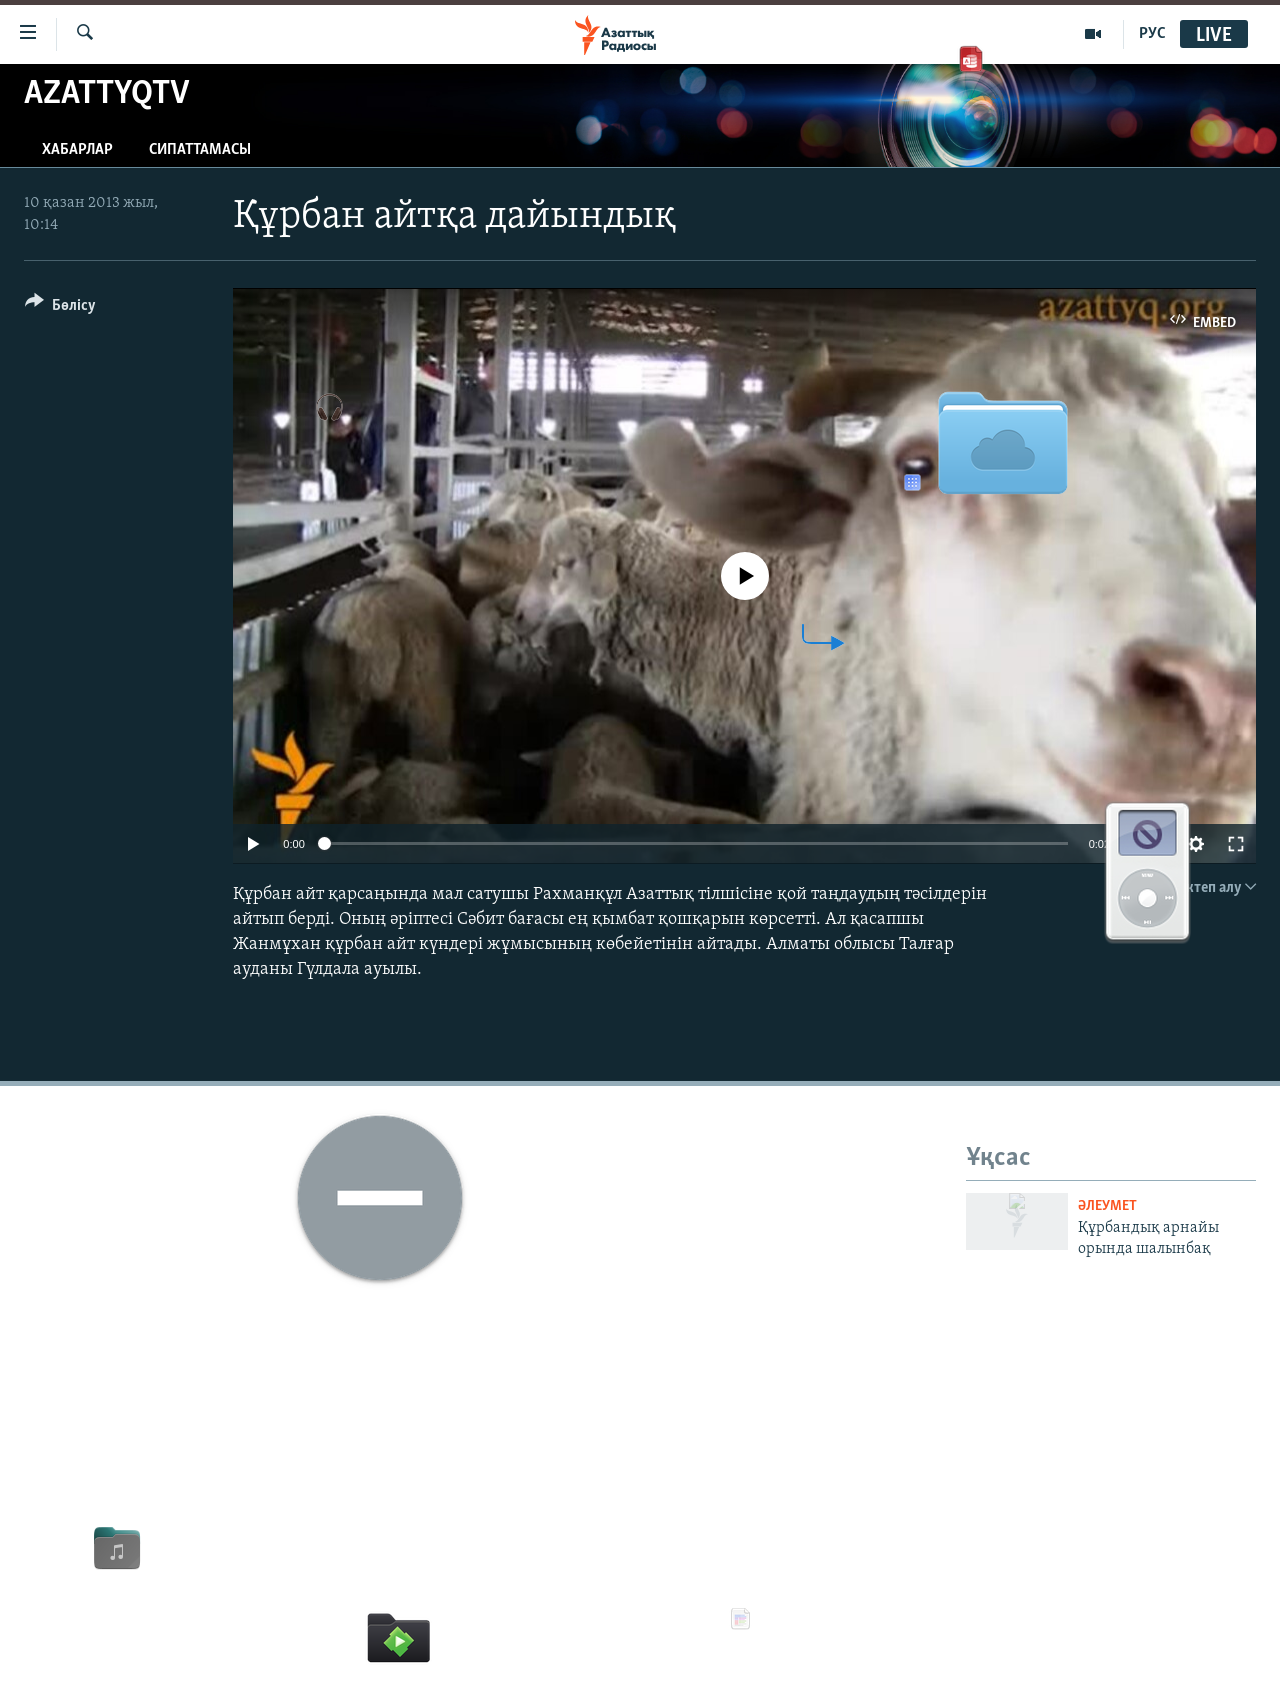 This screenshot has height=1686, width=1280. What do you see at coordinates (329, 407) in the screenshot?
I see `connect bluetooth headphones` at bounding box center [329, 407].